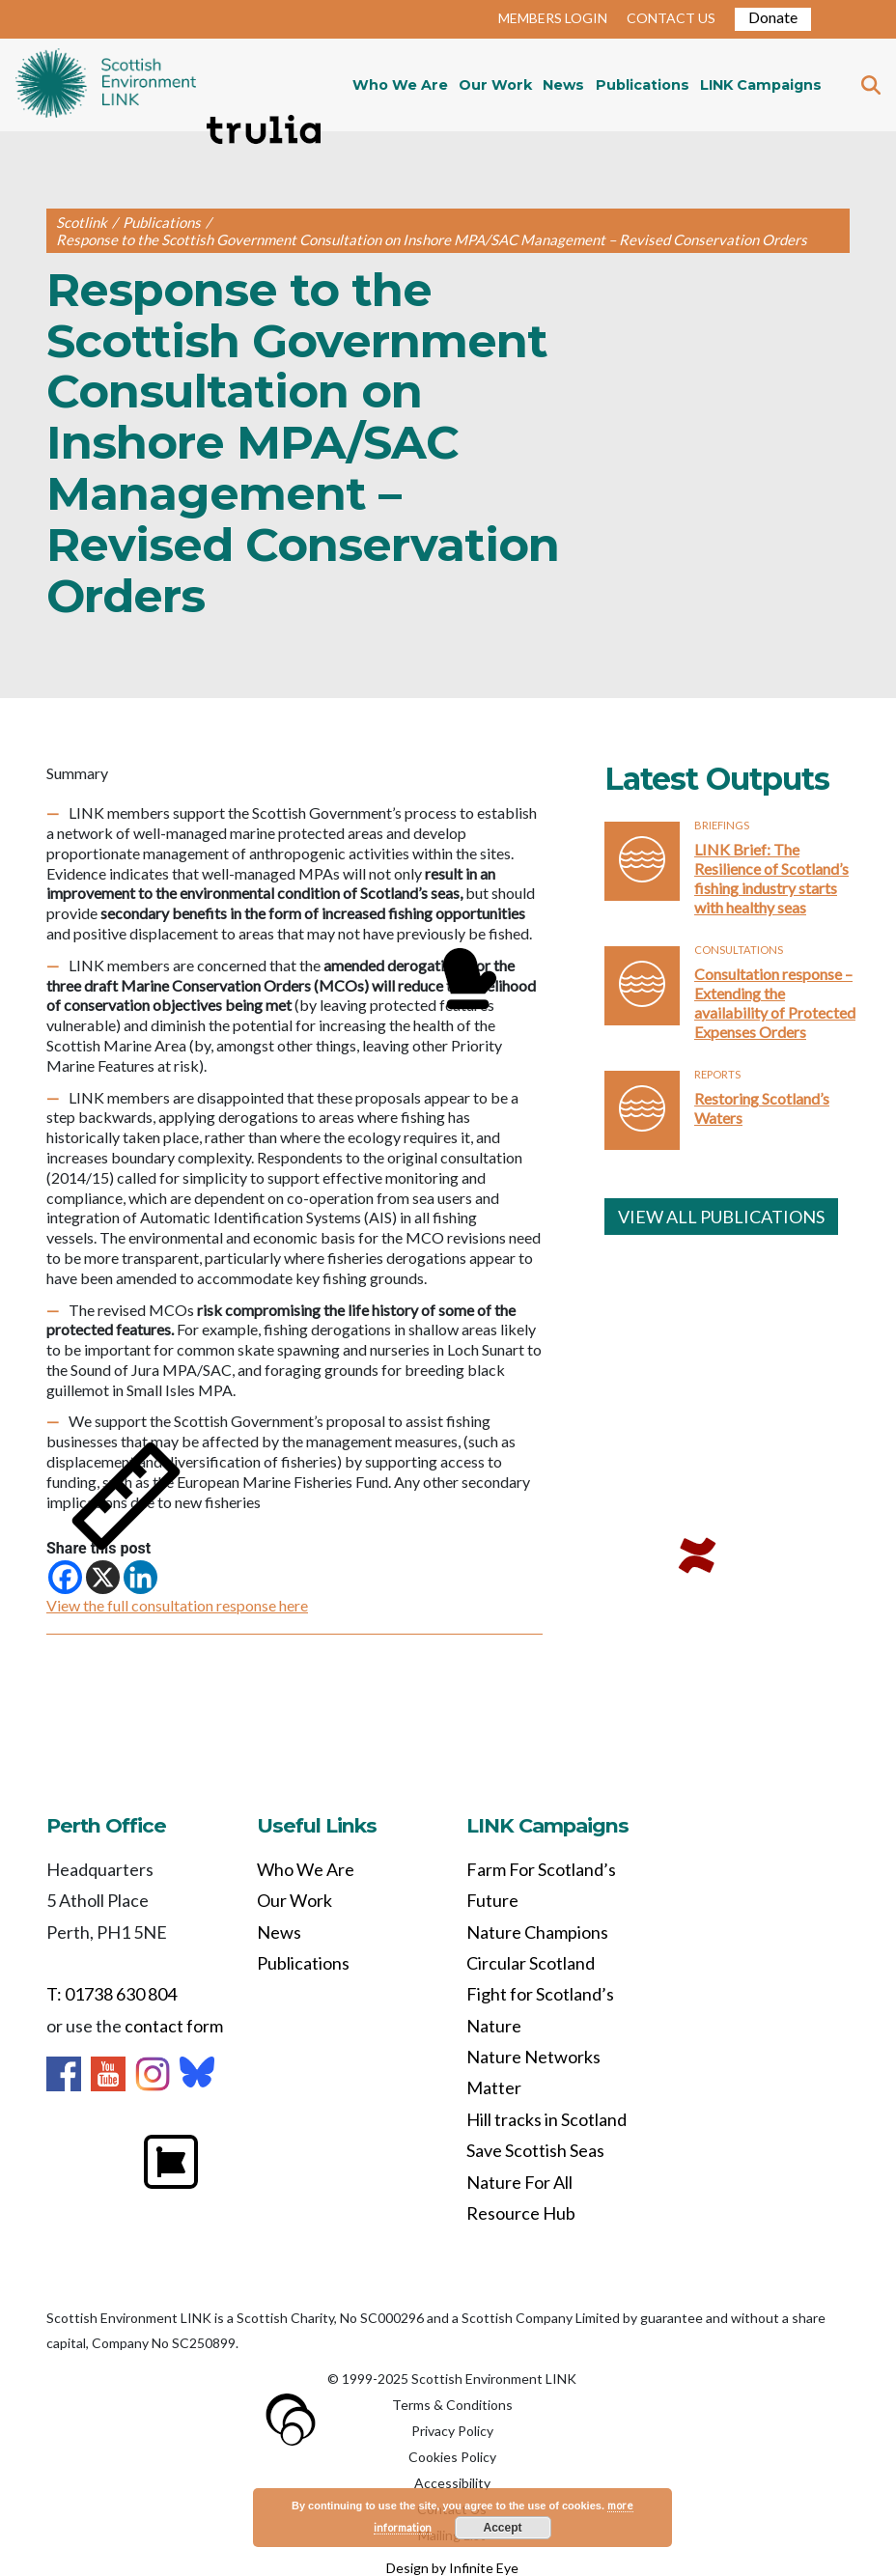  I want to click on access measurement or sizing tools, so click(126, 1493).